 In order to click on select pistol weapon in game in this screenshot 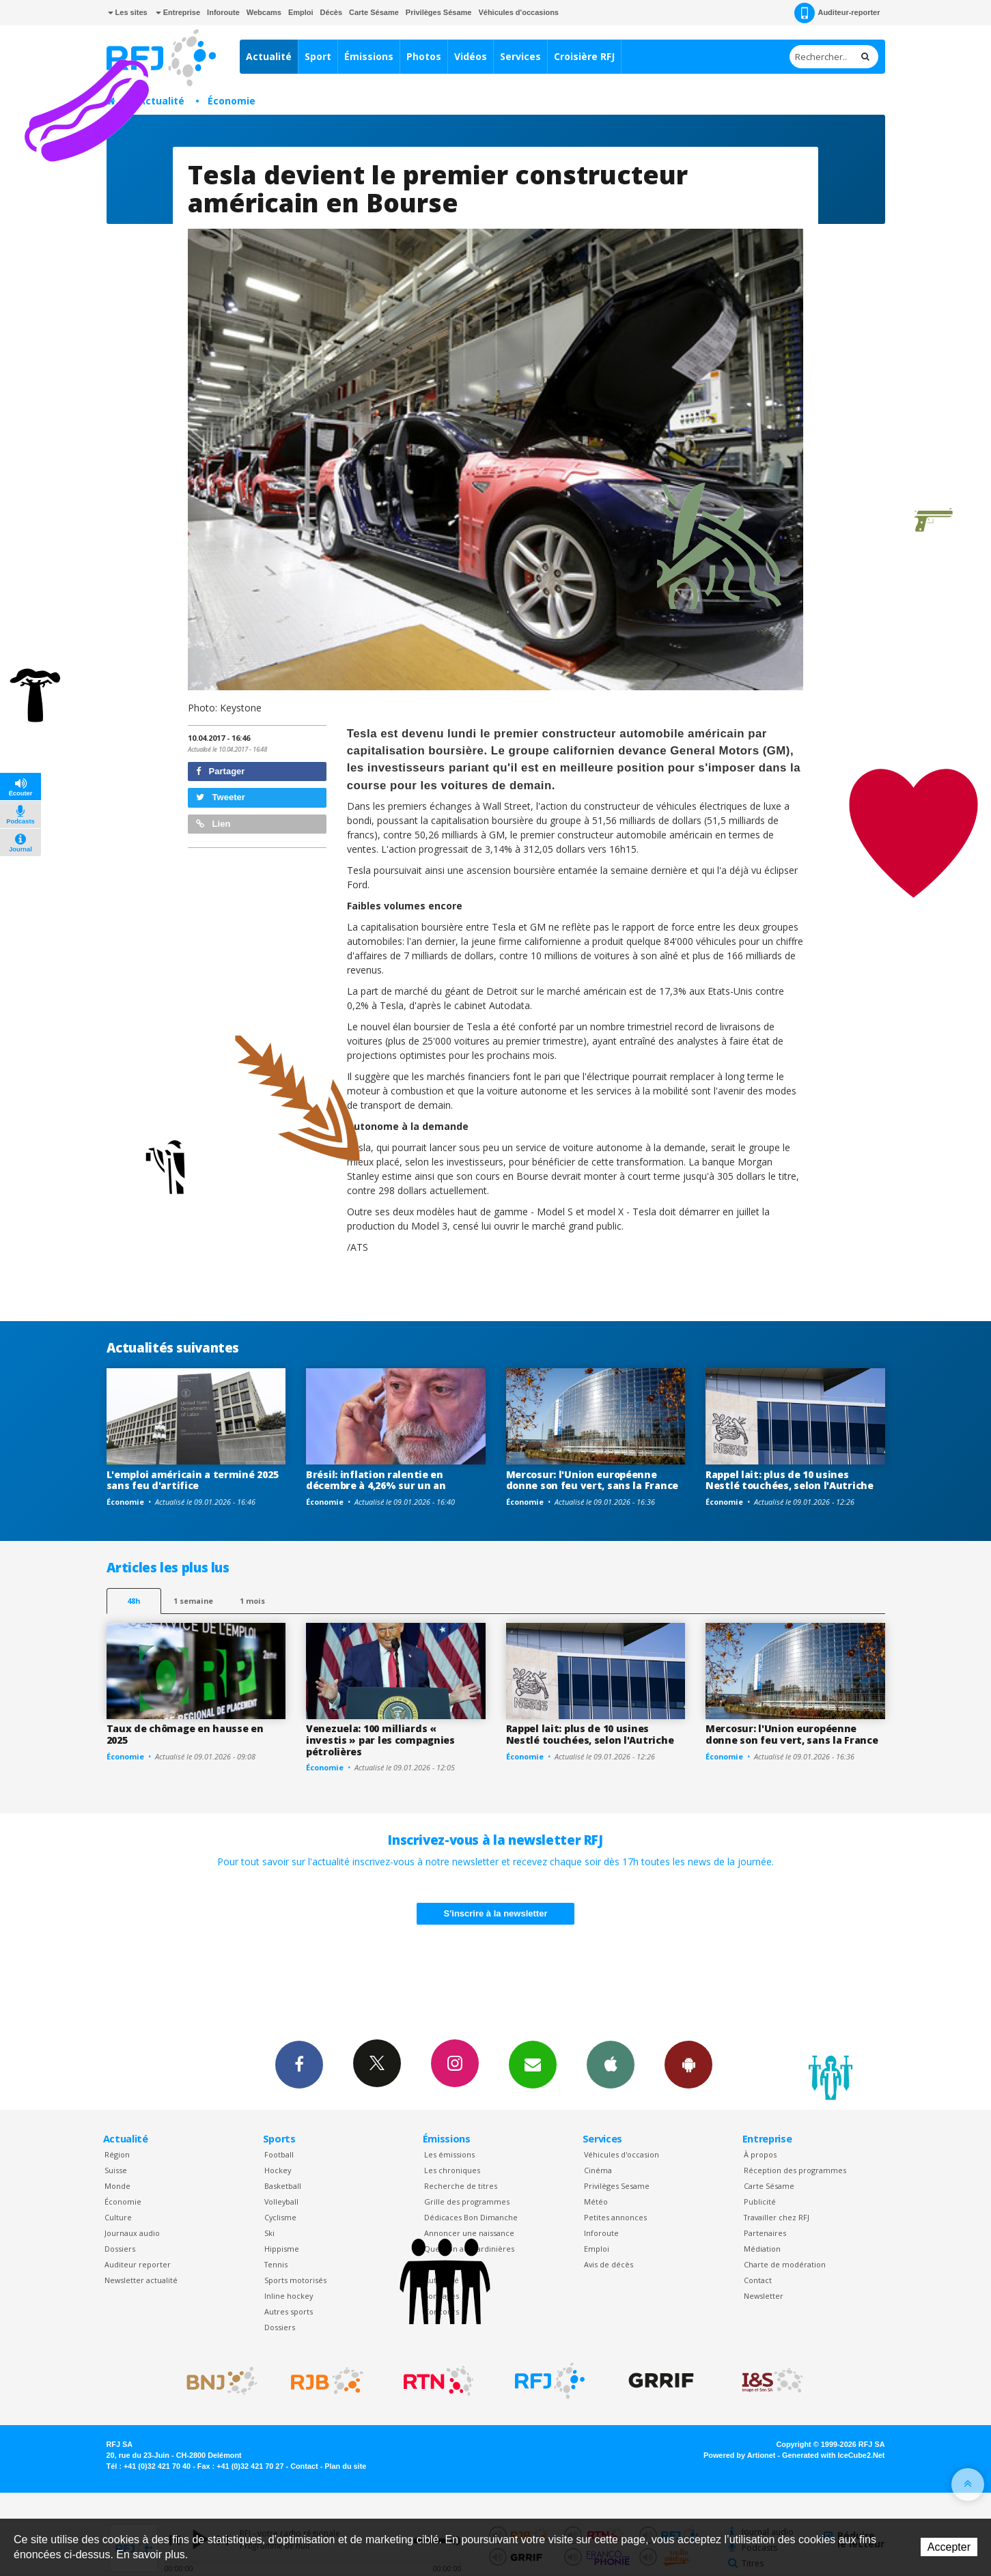, I will do `click(933, 520)`.